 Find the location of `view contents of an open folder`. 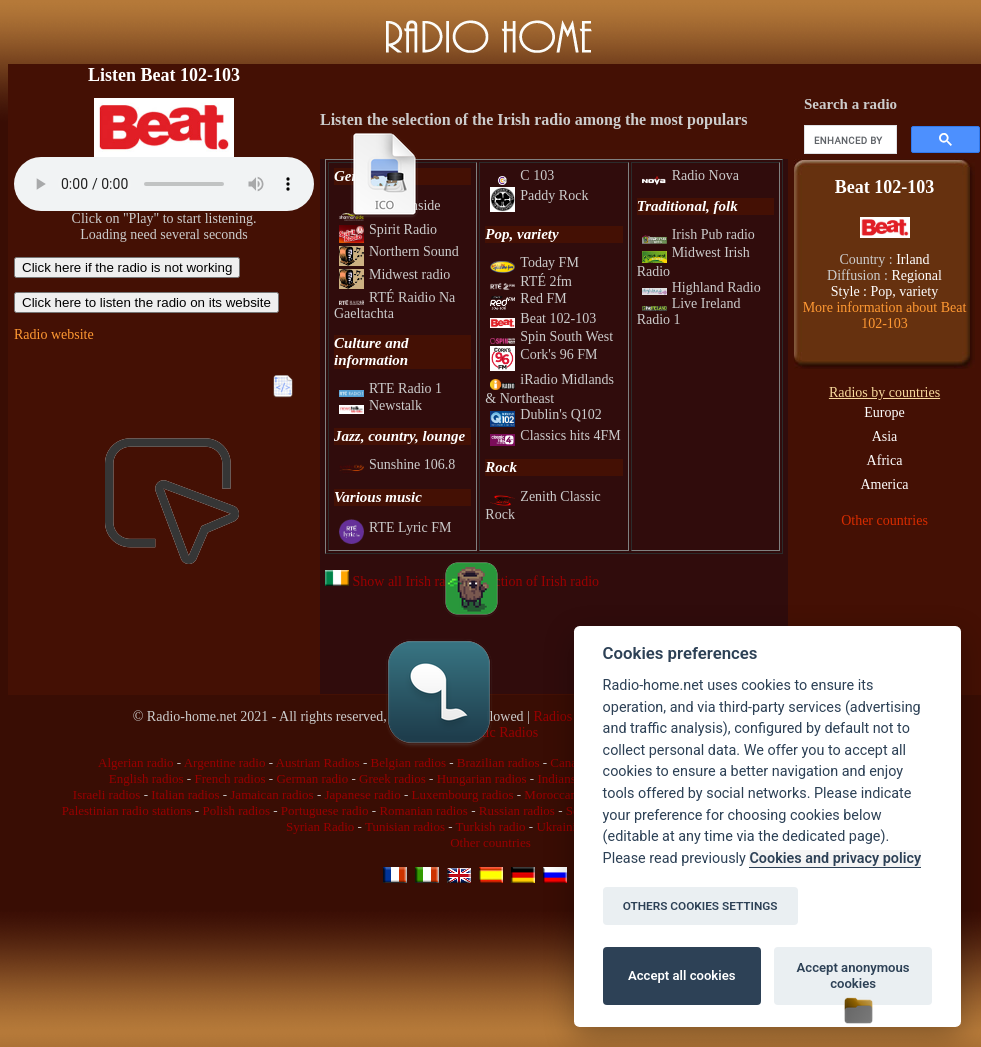

view contents of an open folder is located at coordinates (858, 1010).